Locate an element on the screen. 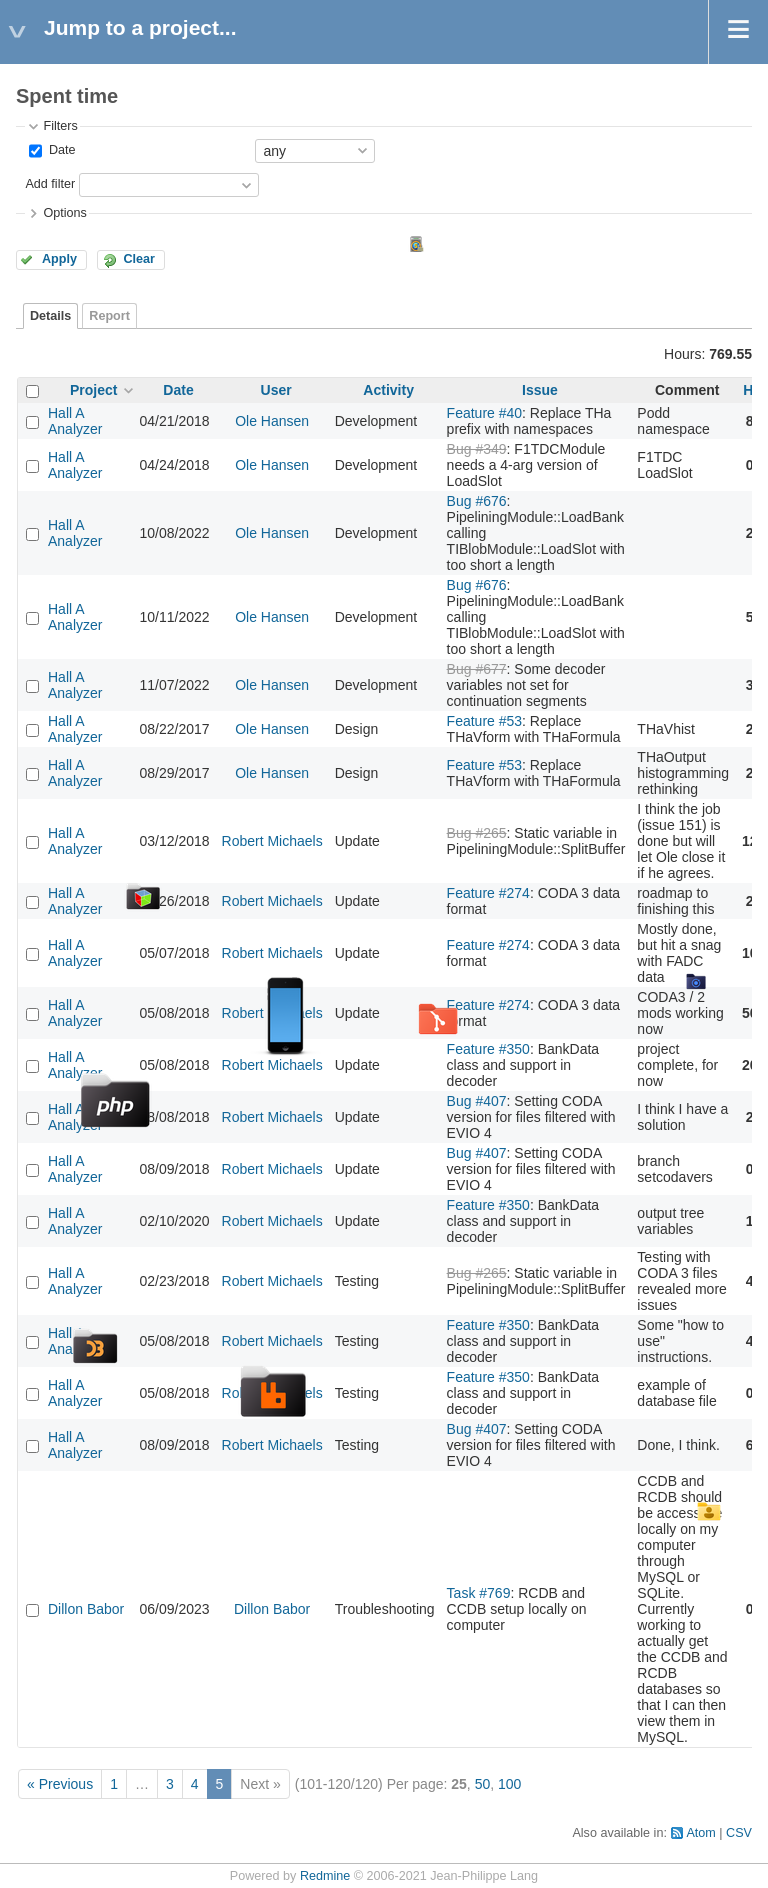 Image resolution: width=768 pixels, height=1888 pixels. open gtk folder is located at coordinates (143, 897).